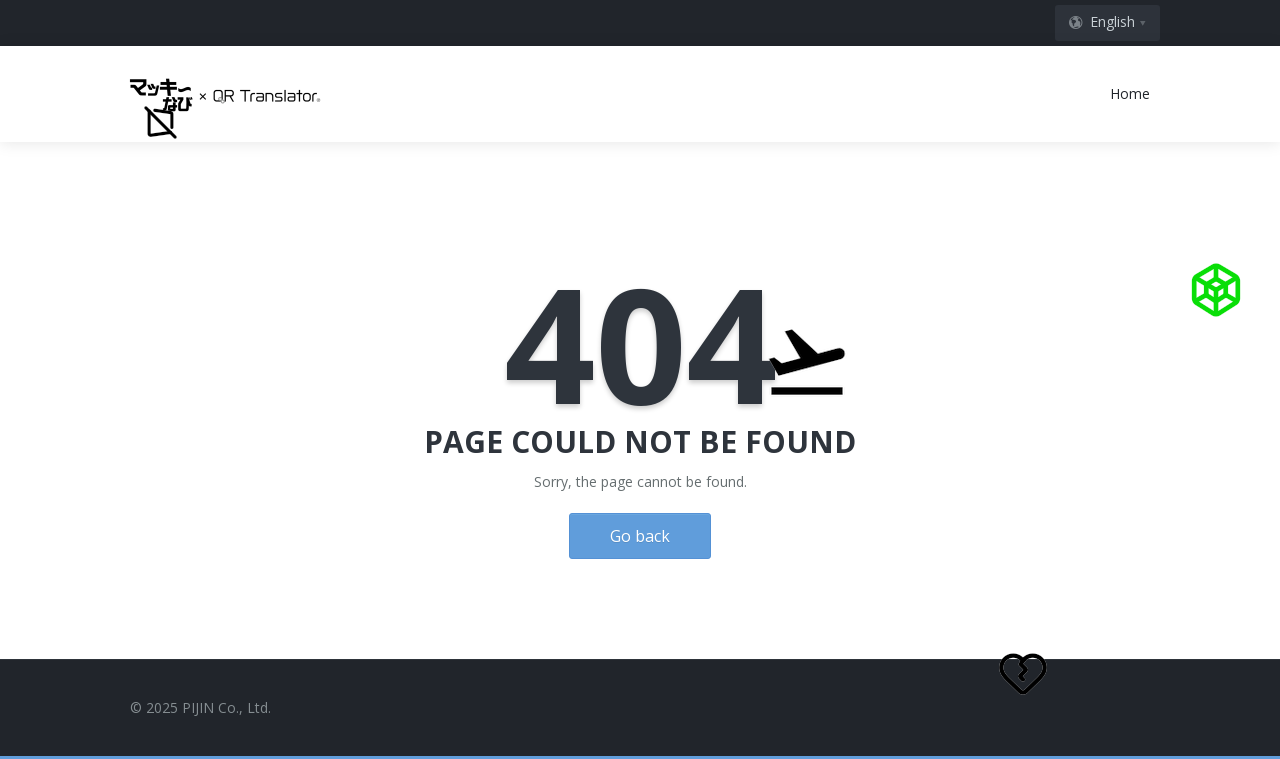  I want to click on view flight departure information, so click(807, 361).